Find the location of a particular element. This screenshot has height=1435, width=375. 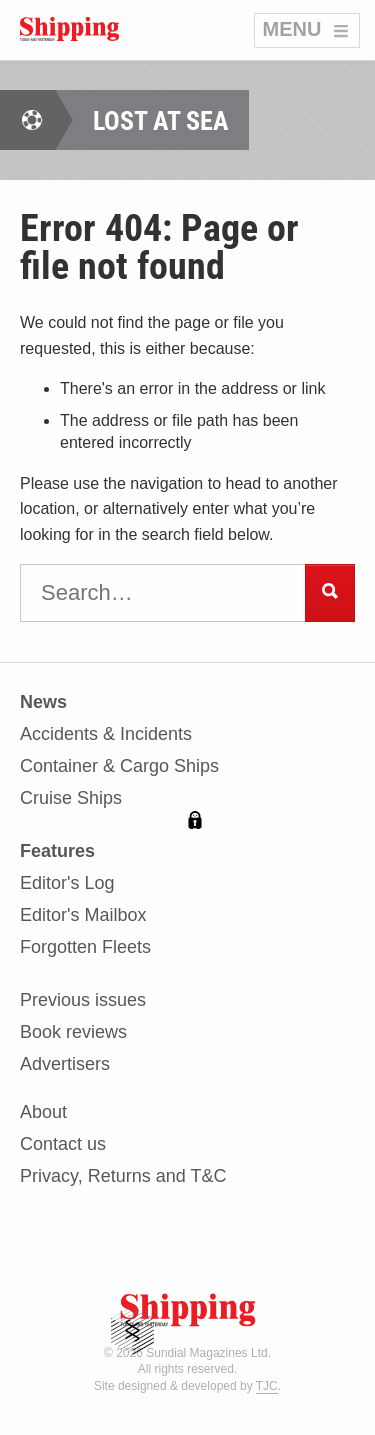

parity substrate blockchain framework logo is located at coordinates (132, 1330).